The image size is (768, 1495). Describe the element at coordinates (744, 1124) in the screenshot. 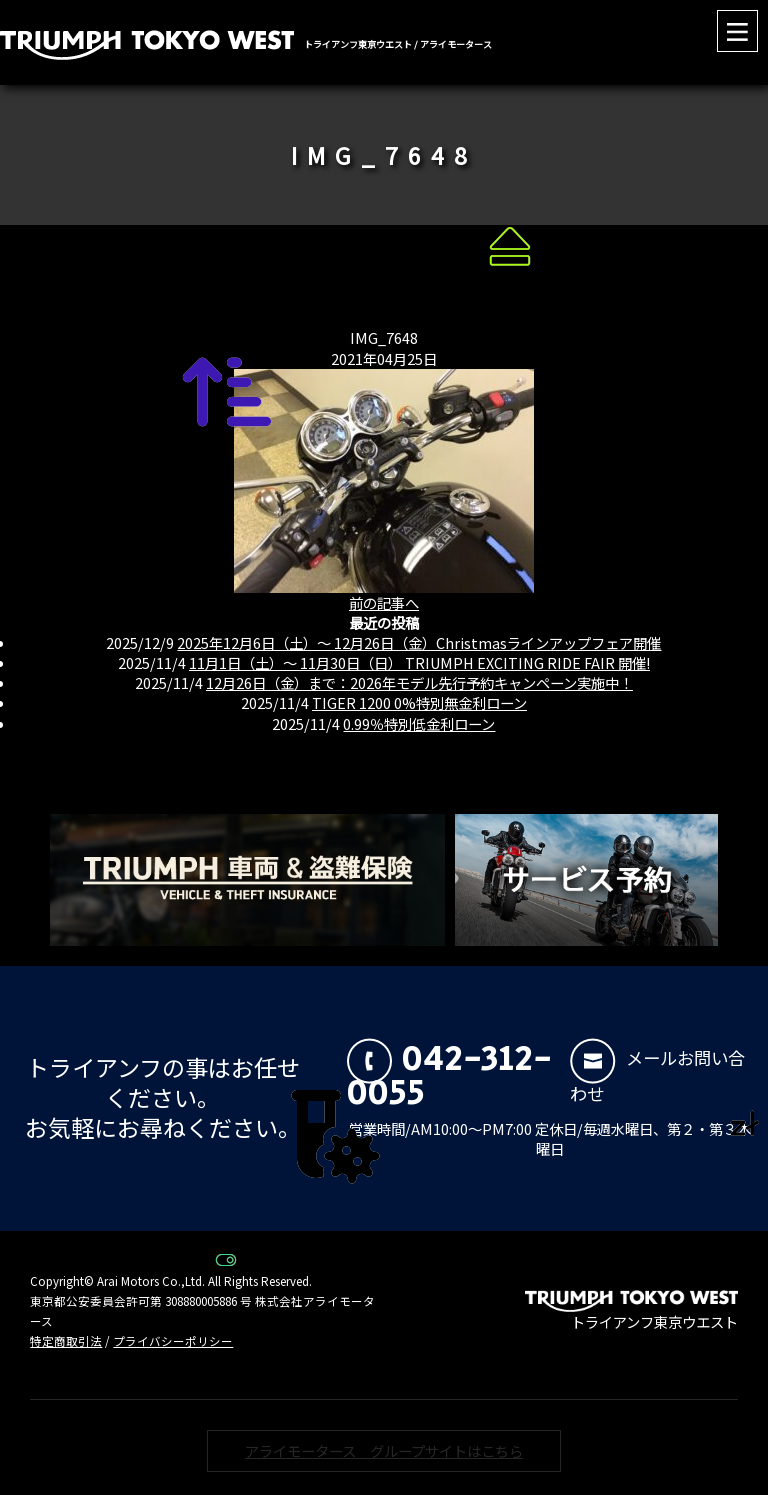

I see `indicates price or amount in Polish złoty` at that location.